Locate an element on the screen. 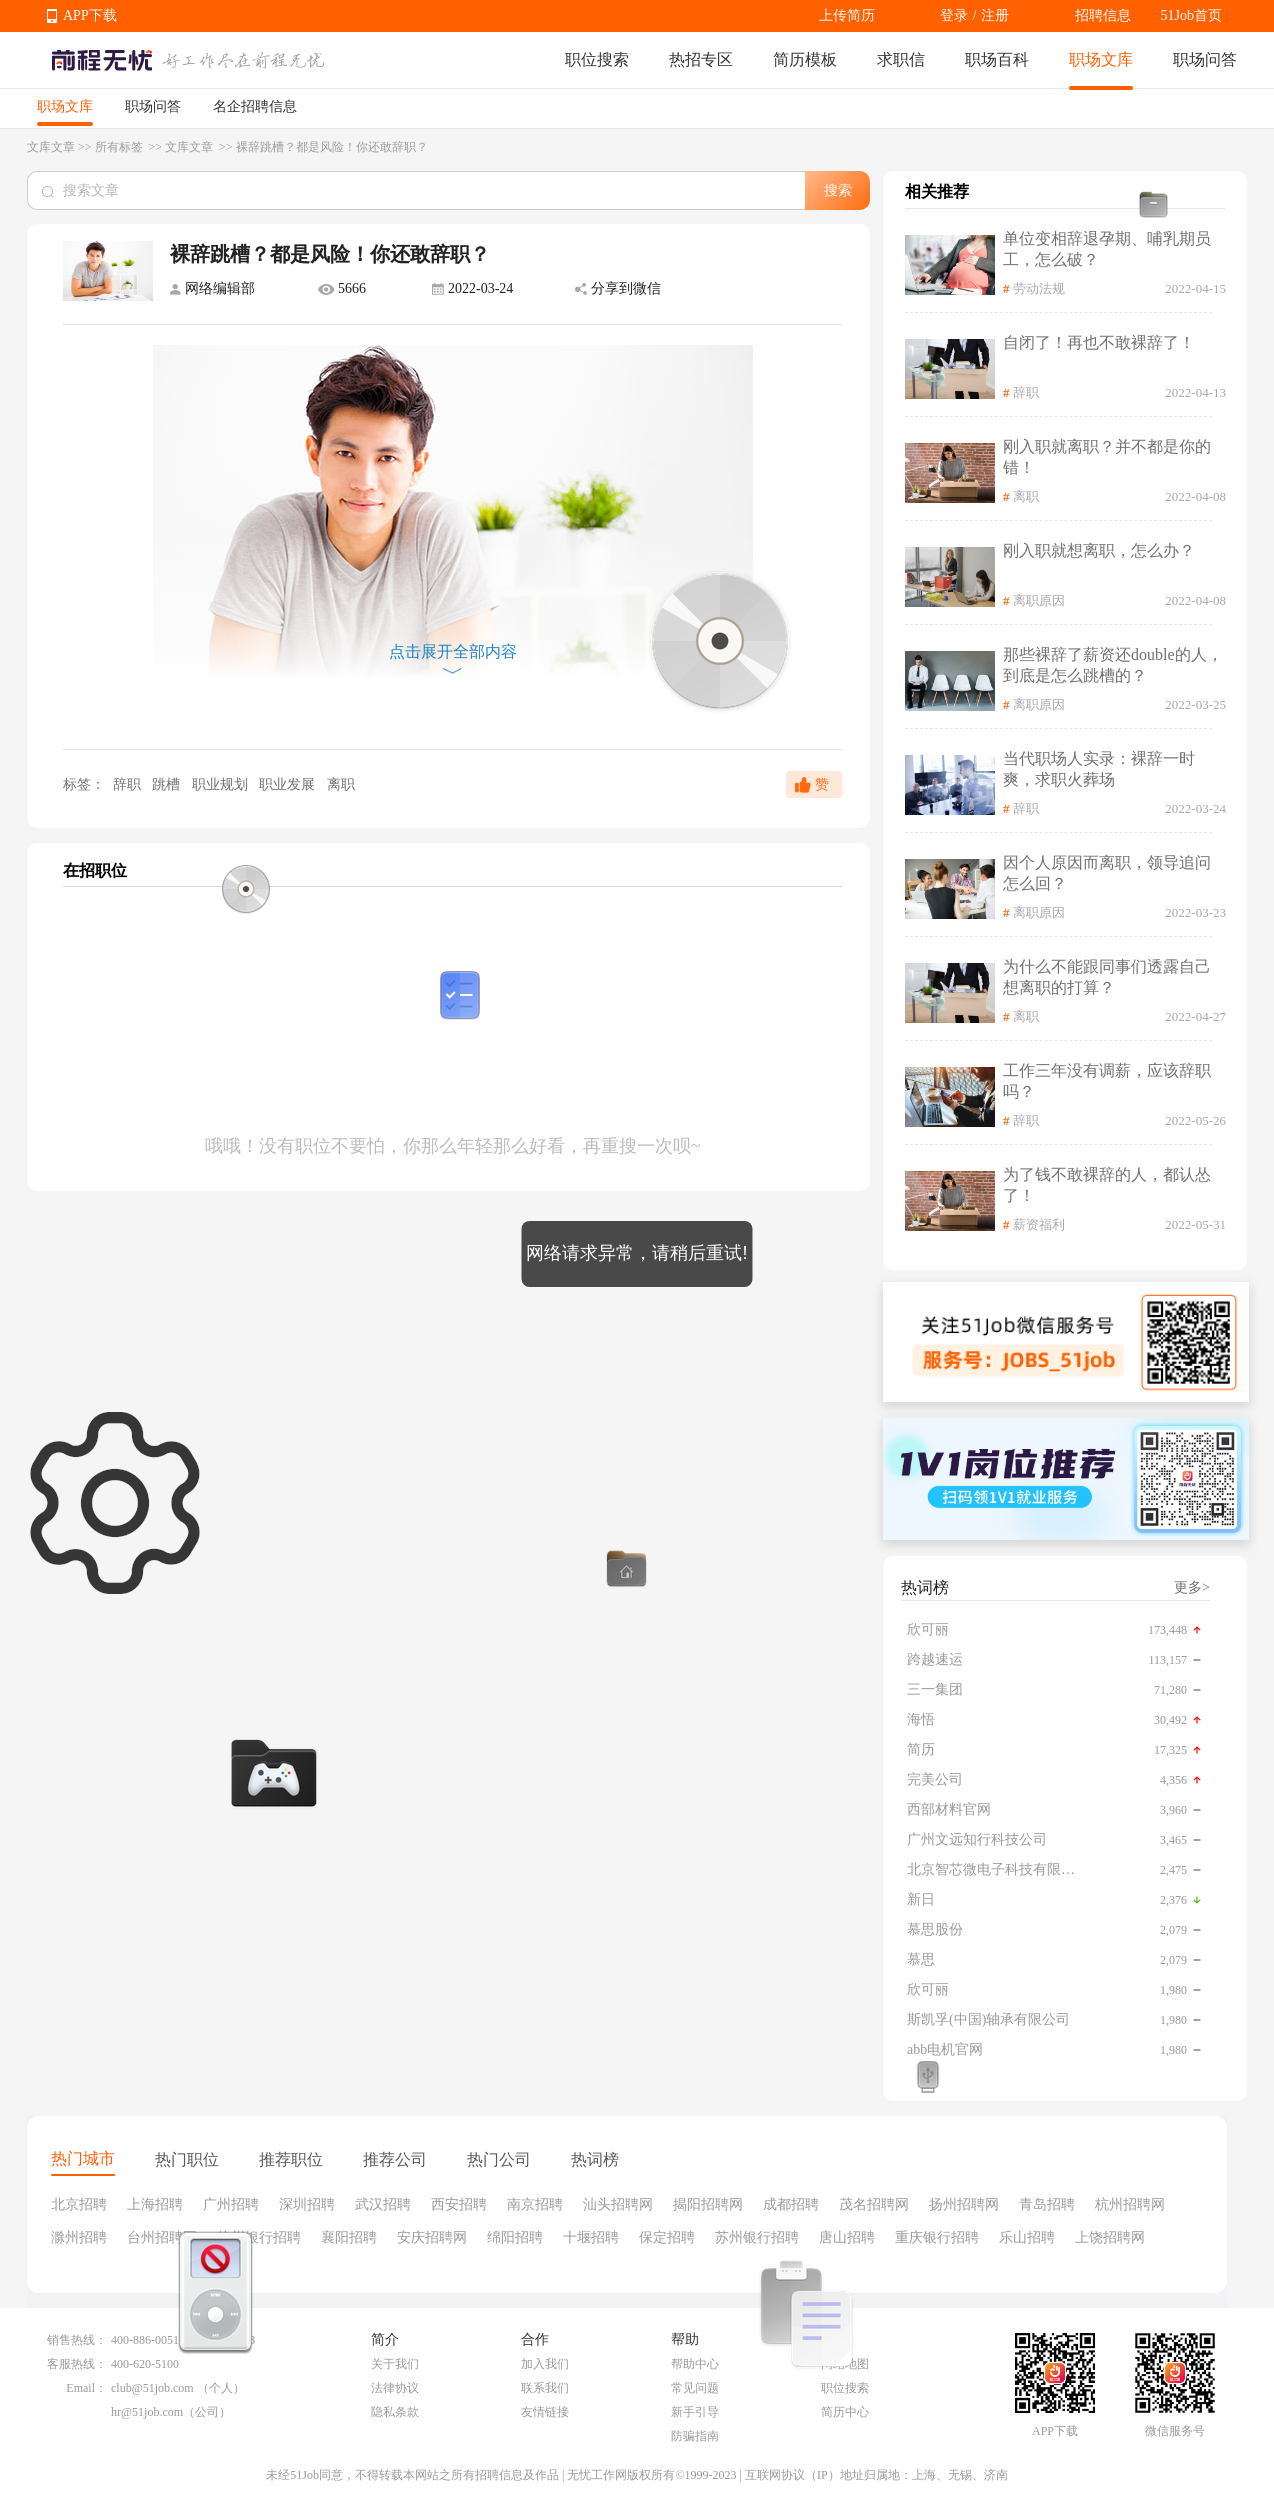 The height and width of the screenshot is (2507, 1274). open work-related software center is located at coordinates (460, 995).